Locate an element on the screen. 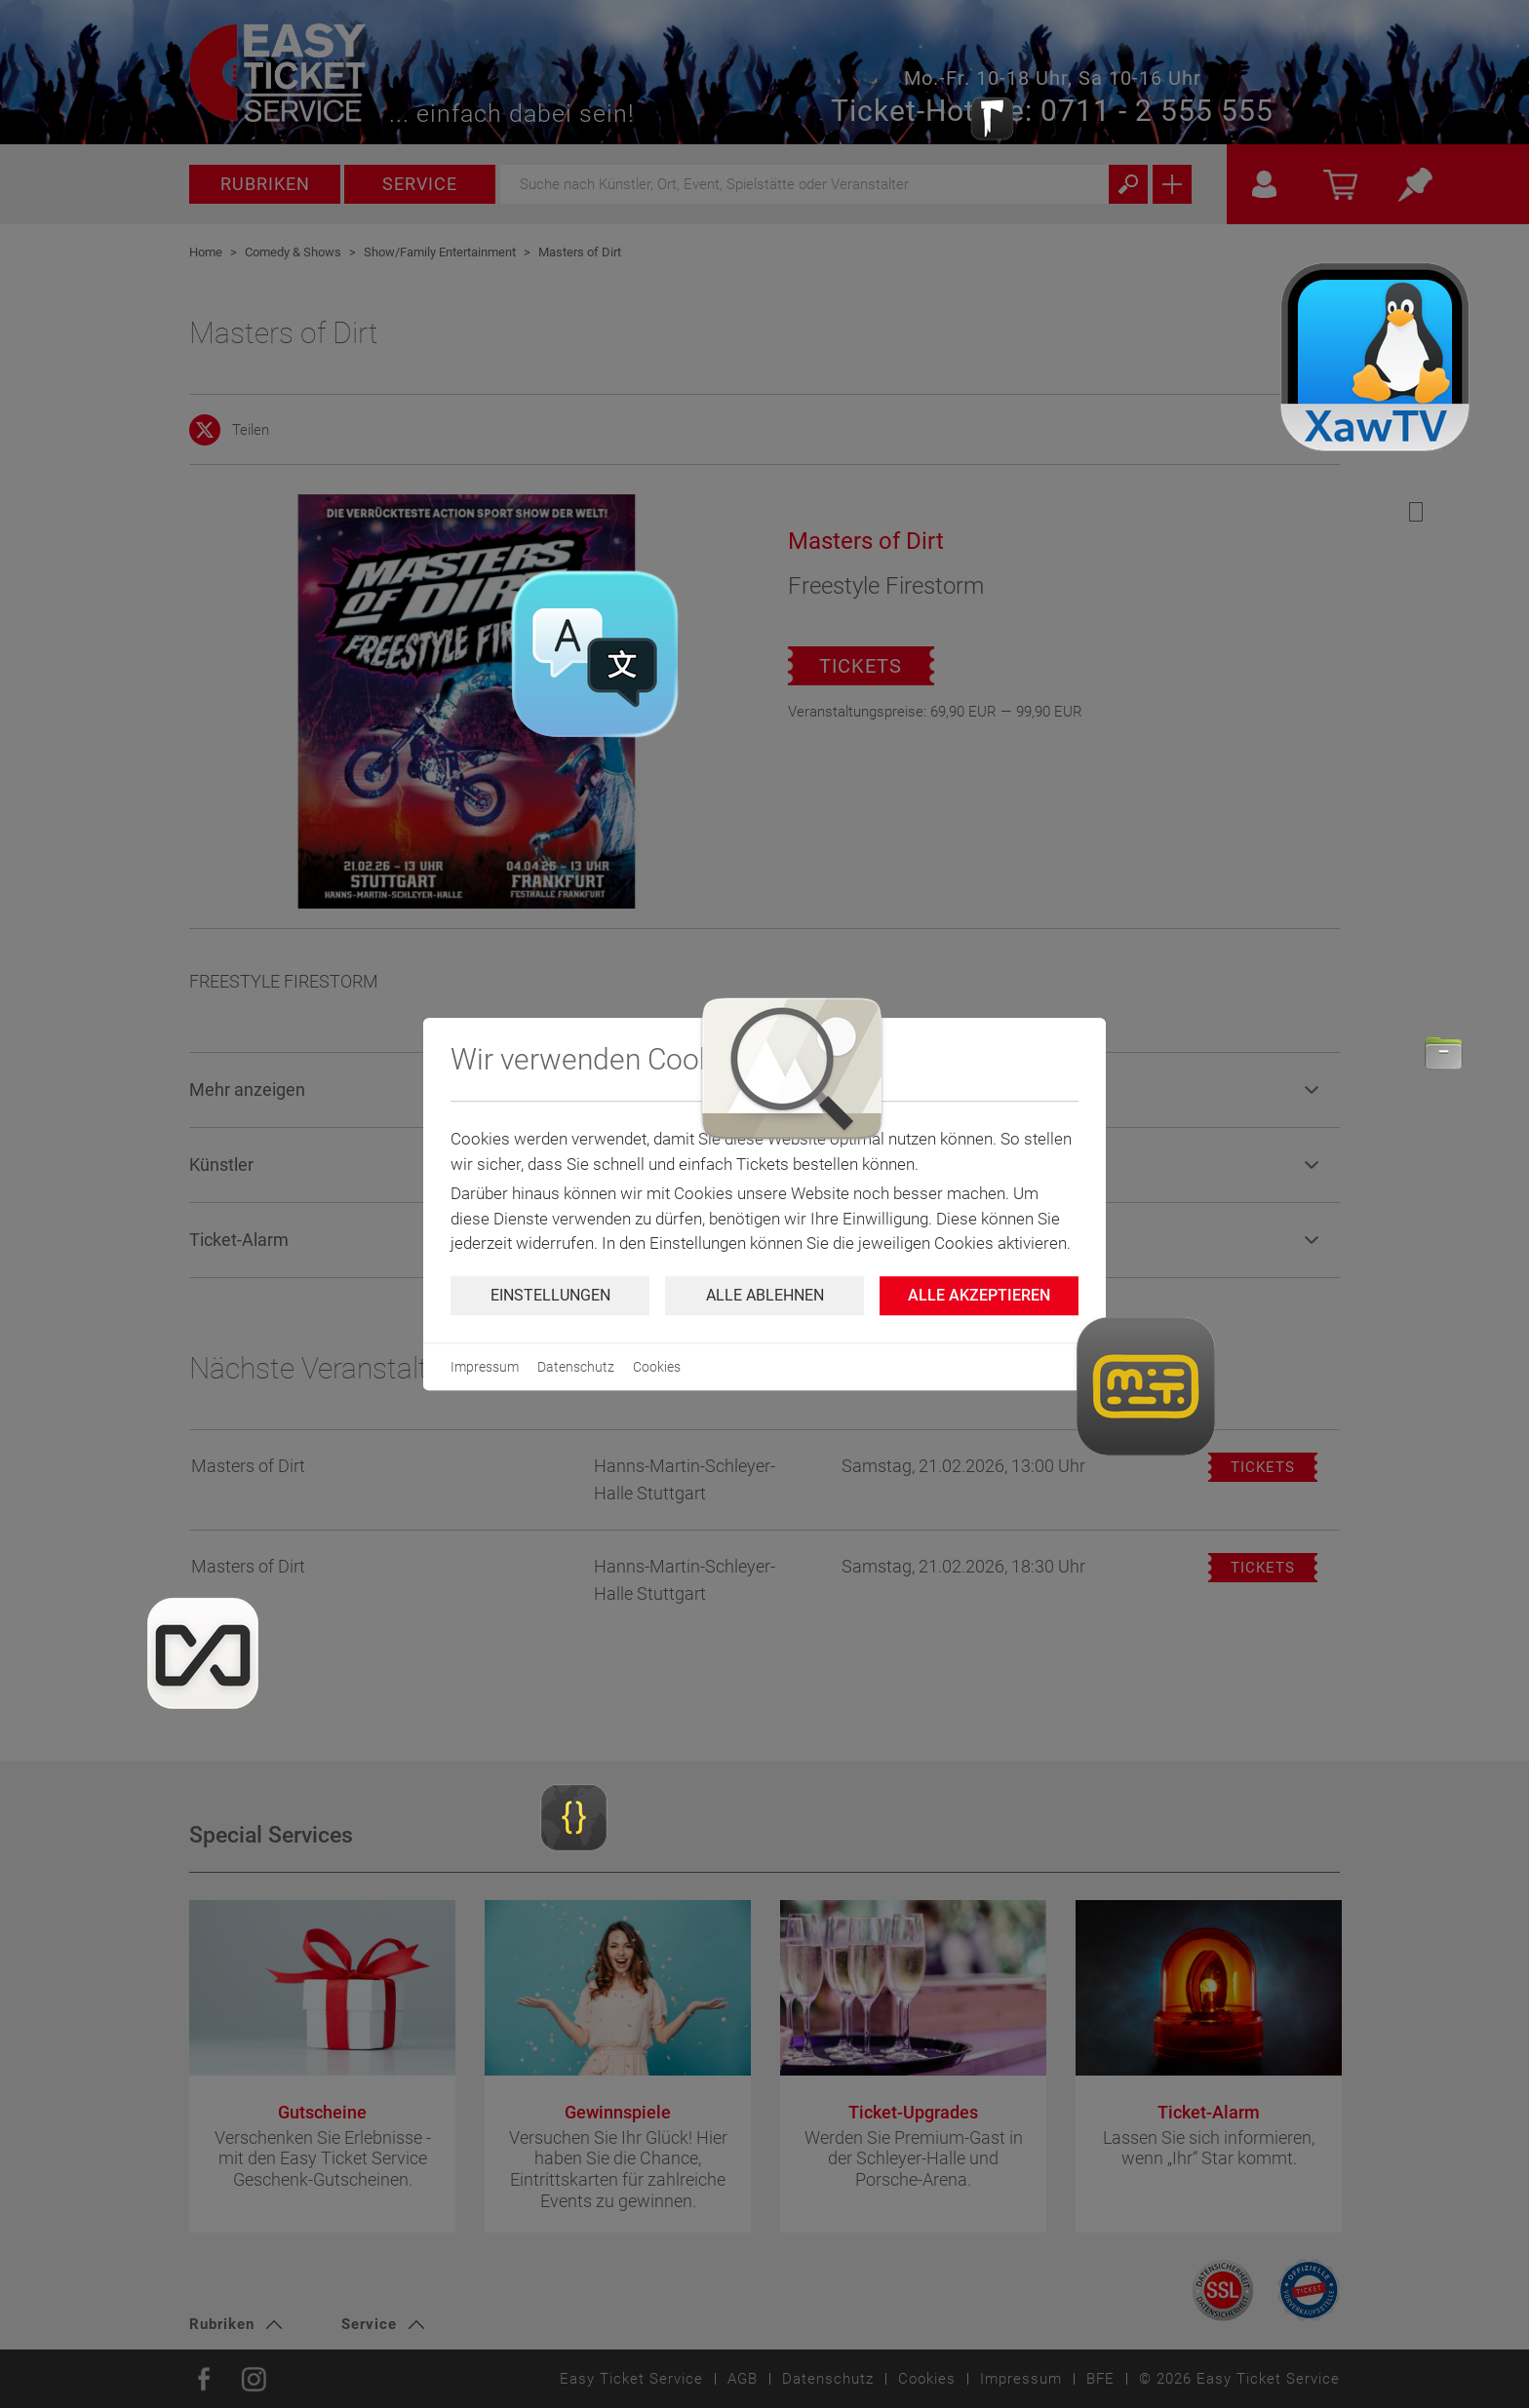  open eye of gnome image viewer is located at coordinates (792, 1068).